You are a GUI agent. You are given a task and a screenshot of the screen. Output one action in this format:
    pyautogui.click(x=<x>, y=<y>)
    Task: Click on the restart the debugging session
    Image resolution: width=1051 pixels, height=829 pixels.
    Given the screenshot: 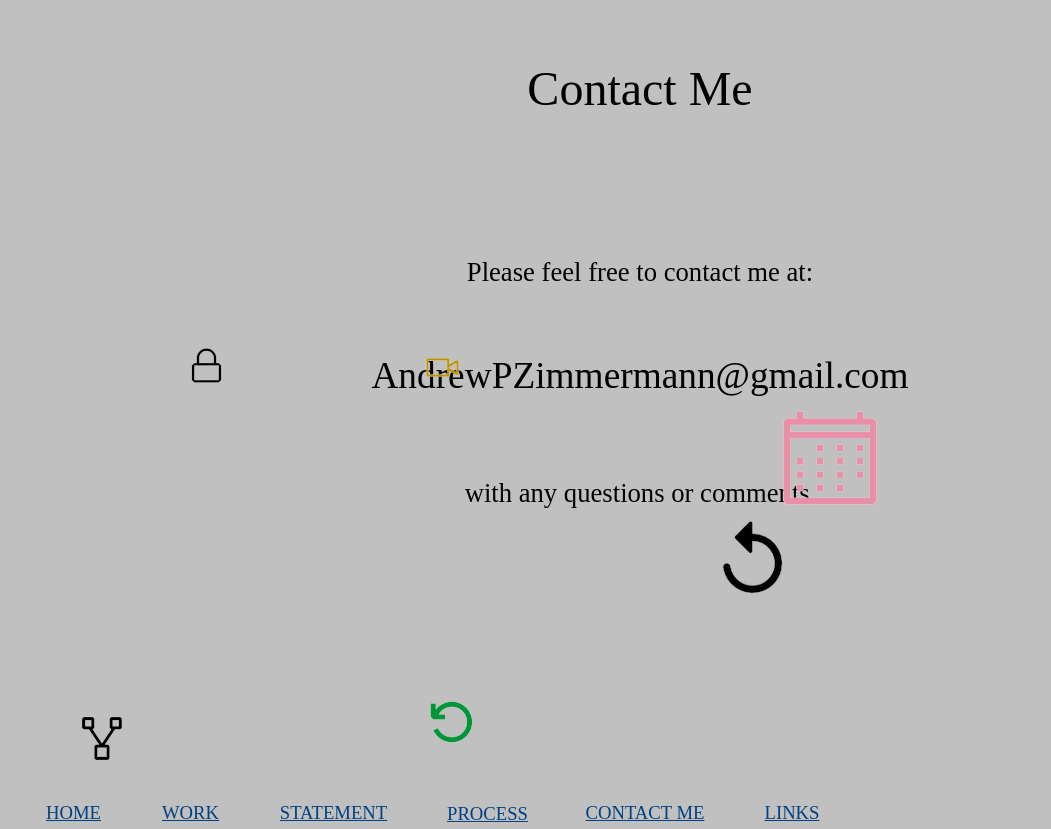 What is the action you would take?
    pyautogui.click(x=451, y=722)
    